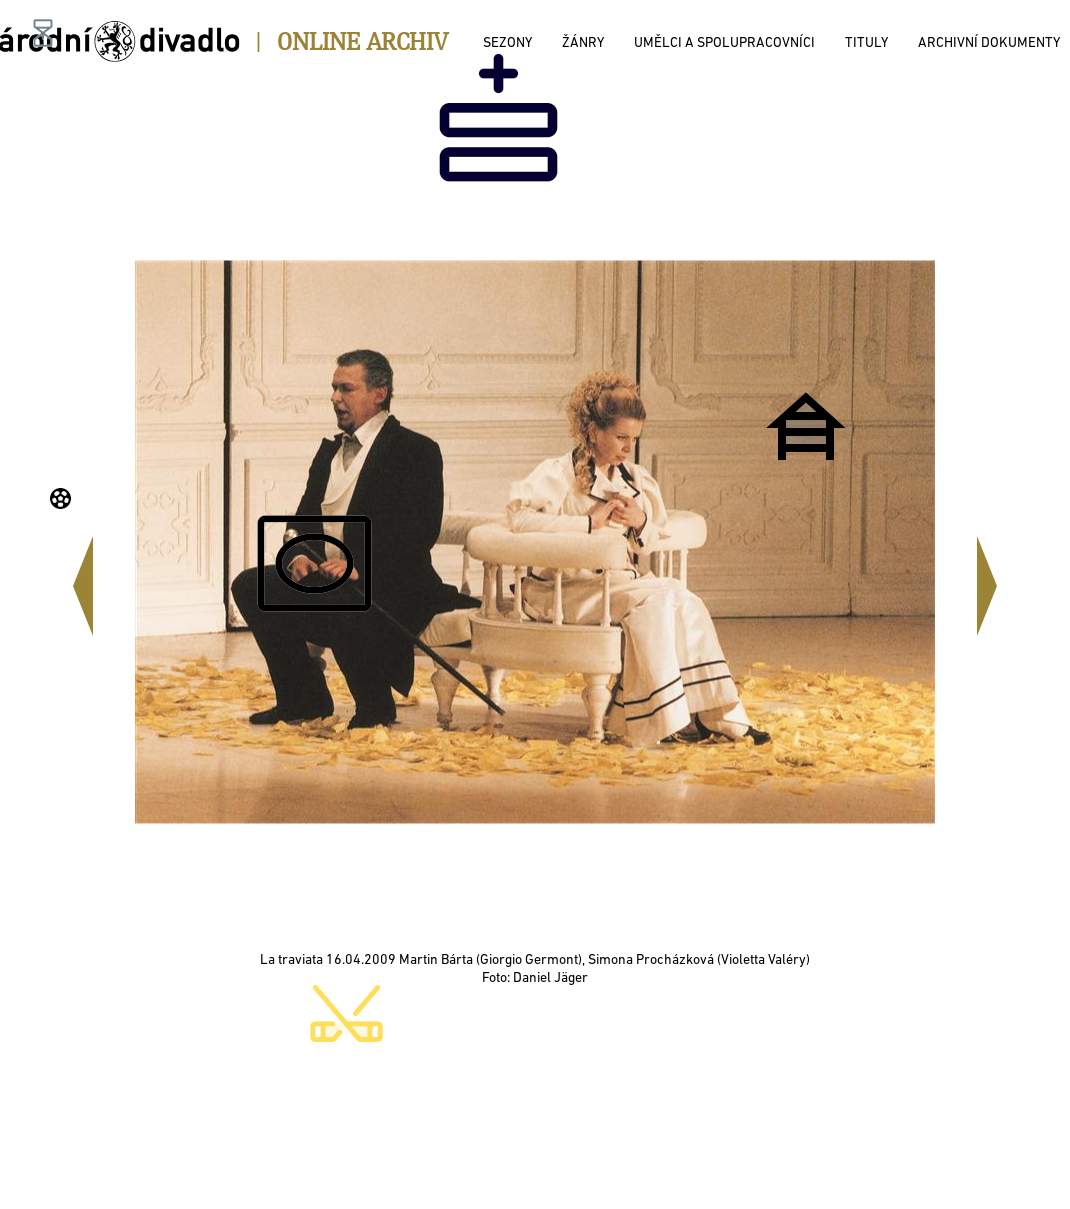 The width and height of the screenshot is (1070, 1209). Describe the element at coordinates (806, 428) in the screenshot. I see `view home exterior or siding options` at that location.